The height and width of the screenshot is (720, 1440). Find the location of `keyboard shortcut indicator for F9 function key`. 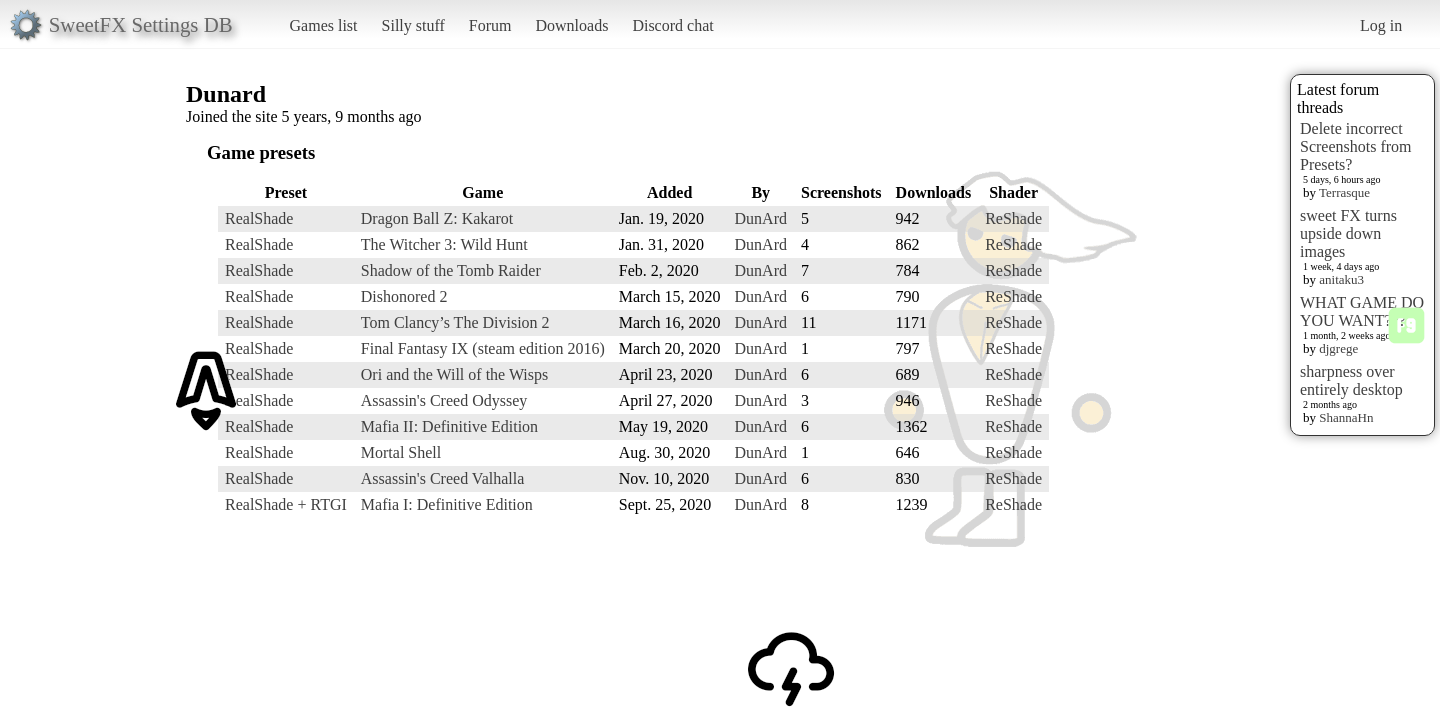

keyboard shortcut indicator for F9 function key is located at coordinates (1406, 325).